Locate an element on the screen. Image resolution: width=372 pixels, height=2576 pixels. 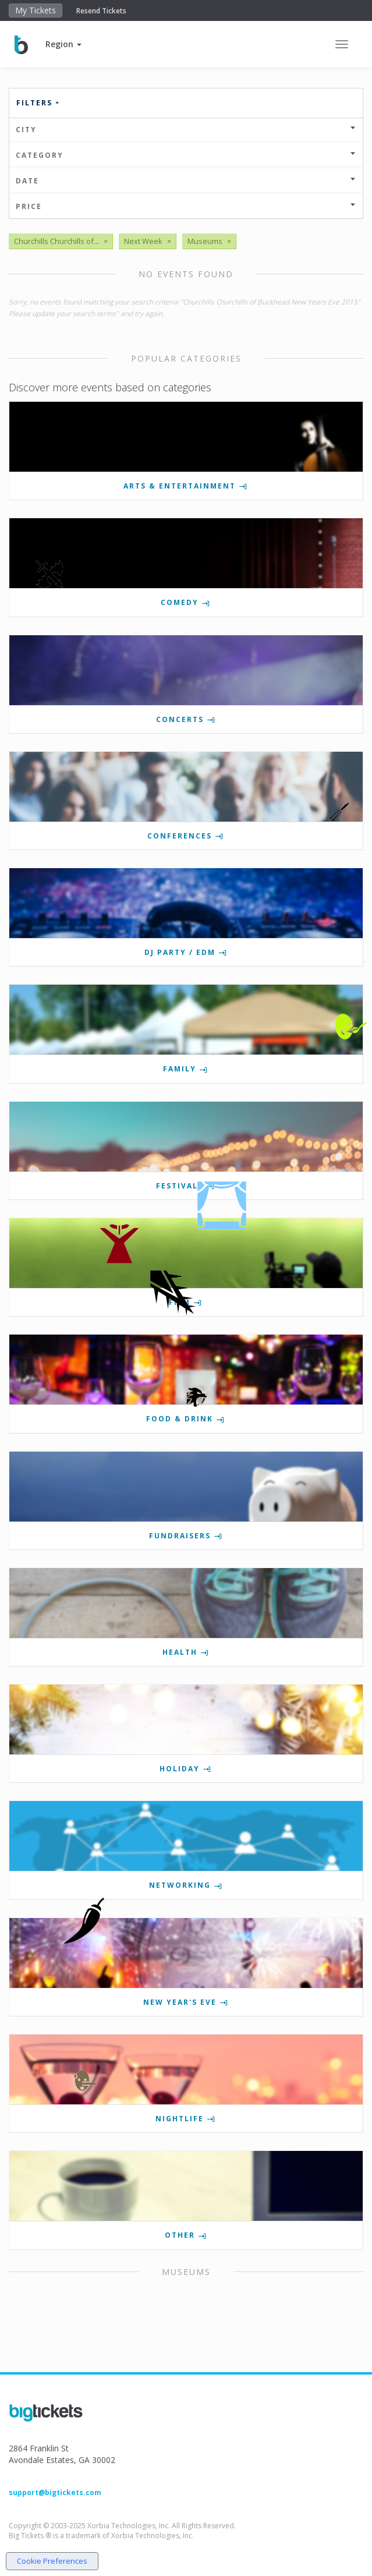
equip a bat-themed blade weapon is located at coordinates (49, 574).